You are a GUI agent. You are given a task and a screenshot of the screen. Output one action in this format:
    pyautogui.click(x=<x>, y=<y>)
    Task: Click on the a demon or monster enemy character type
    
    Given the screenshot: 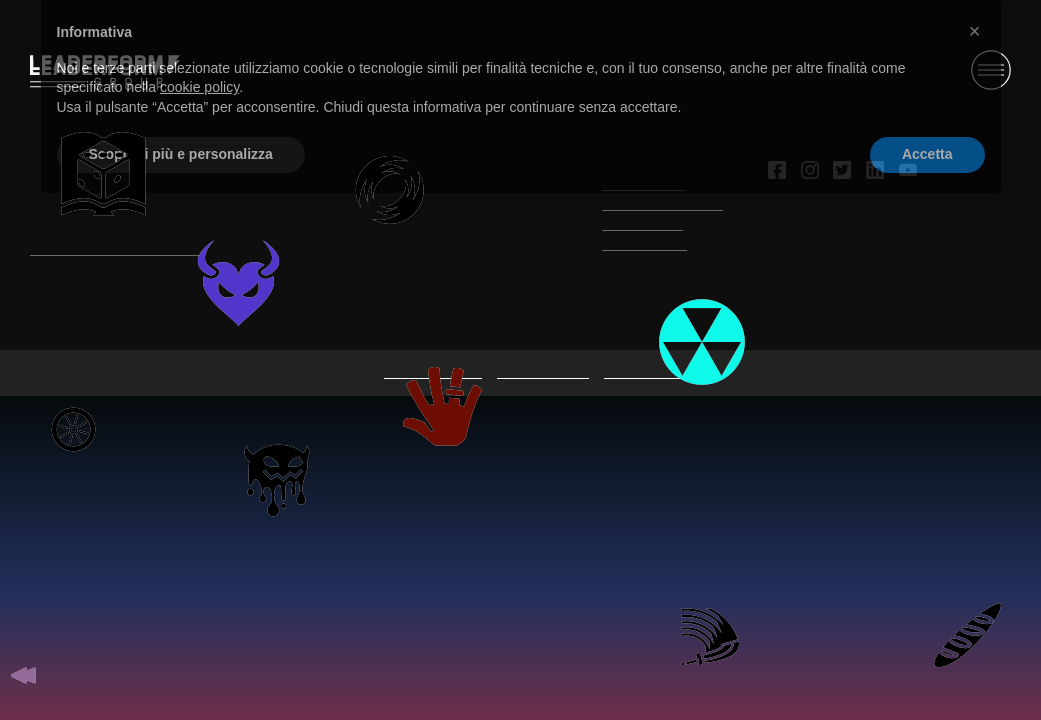 What is the action you would take?
    pyautogui.click(x=276, y=480)
    